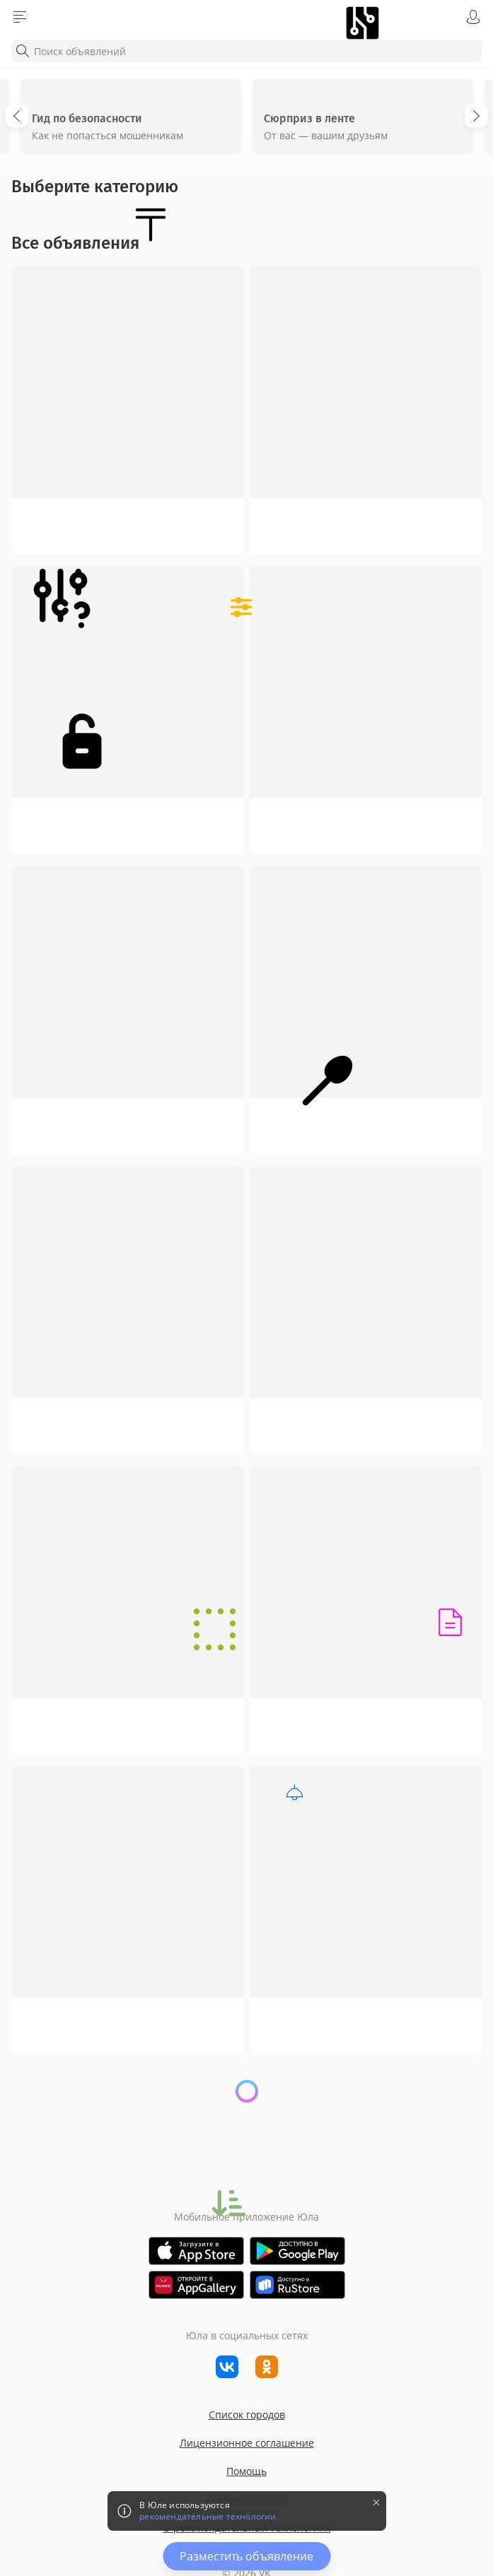  I want to click on access settings help or FAQ, so click(60, 595).